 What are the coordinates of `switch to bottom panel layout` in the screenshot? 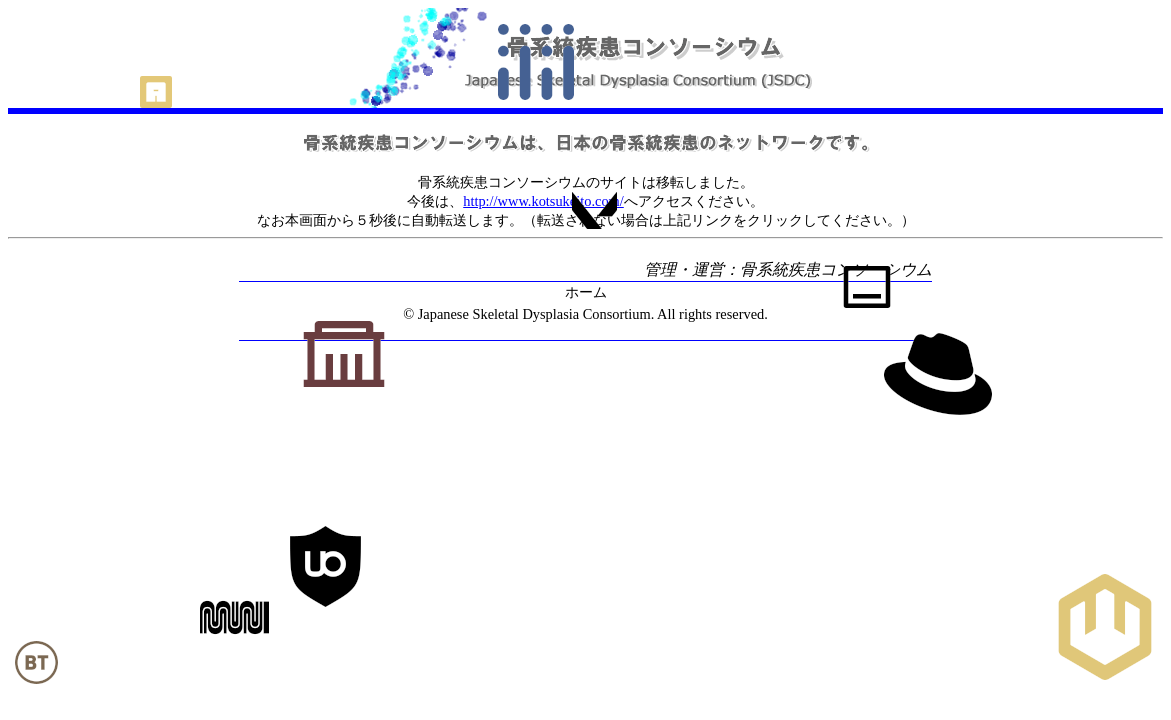 It's located at (867, 287).